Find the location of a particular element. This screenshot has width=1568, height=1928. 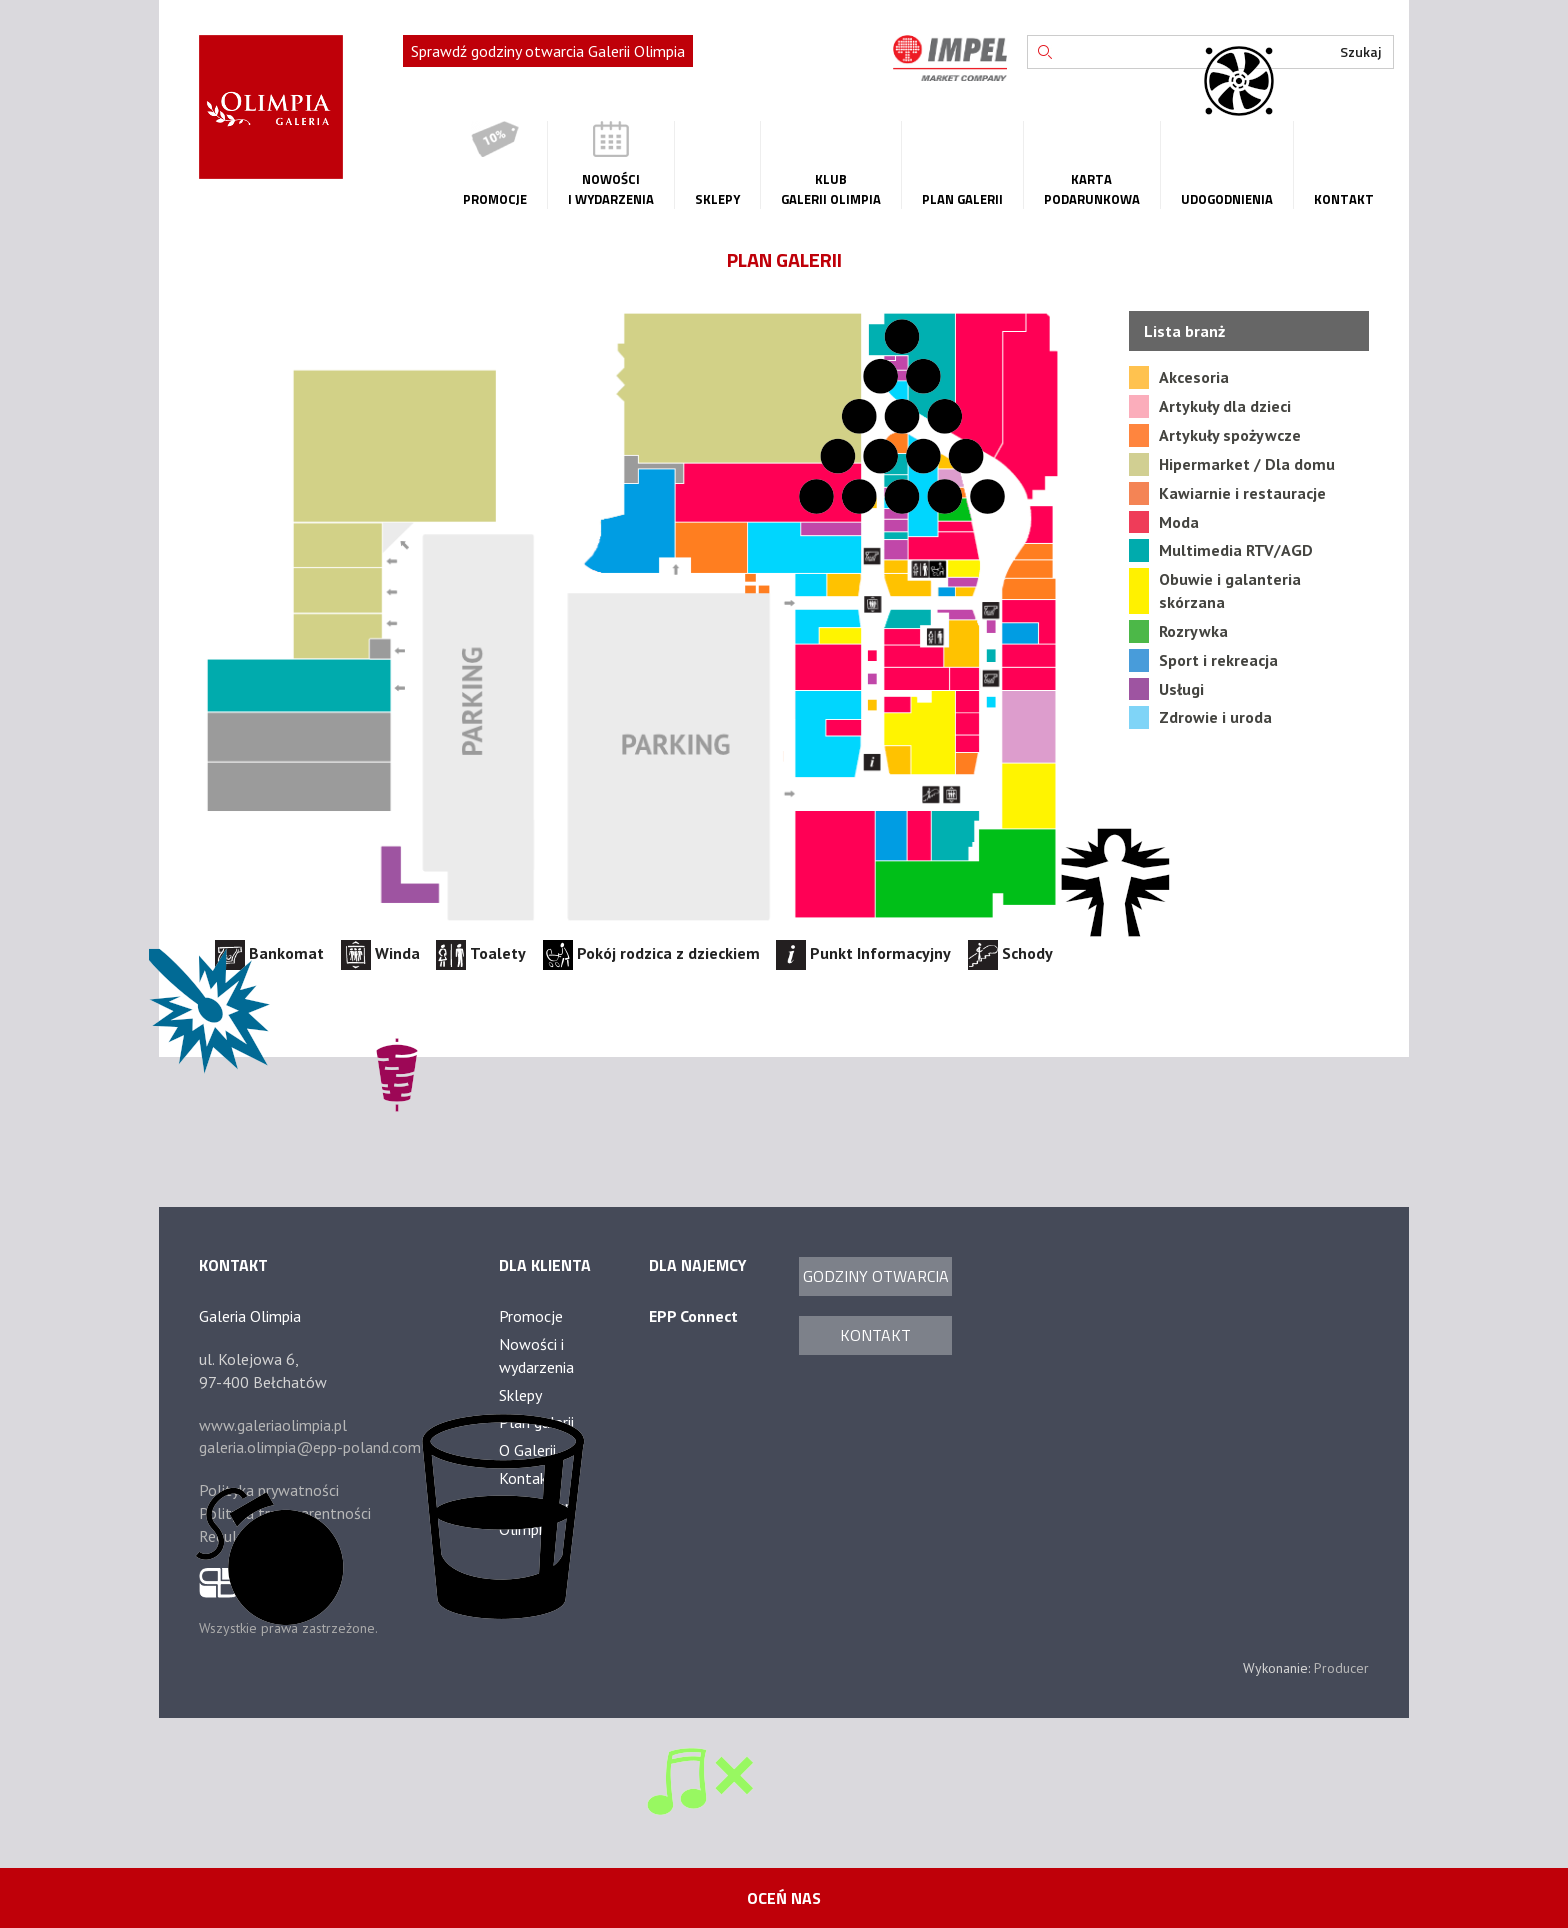

indicates player has an active power-up or buff is located at coordinates (1115, 882).